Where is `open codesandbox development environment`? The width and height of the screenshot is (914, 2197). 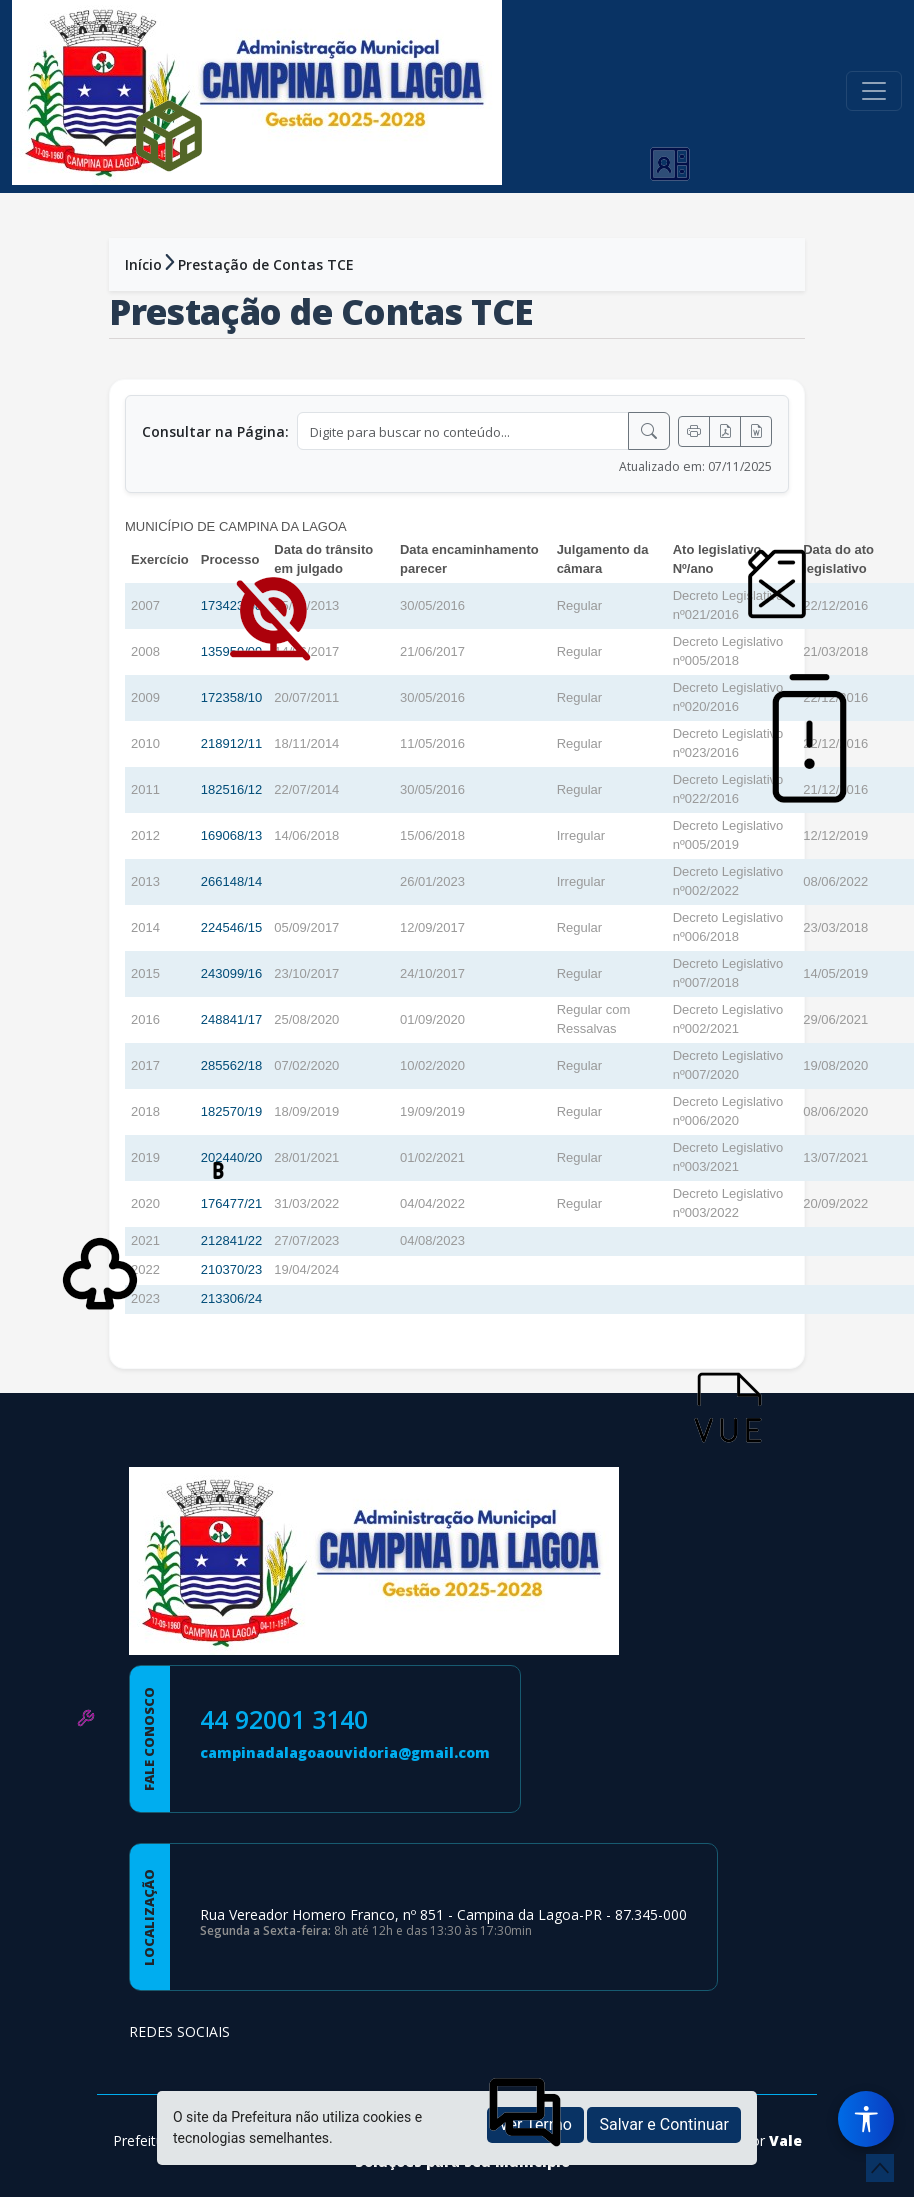
open codesandbox development environment is located at coordinates (169, 136).